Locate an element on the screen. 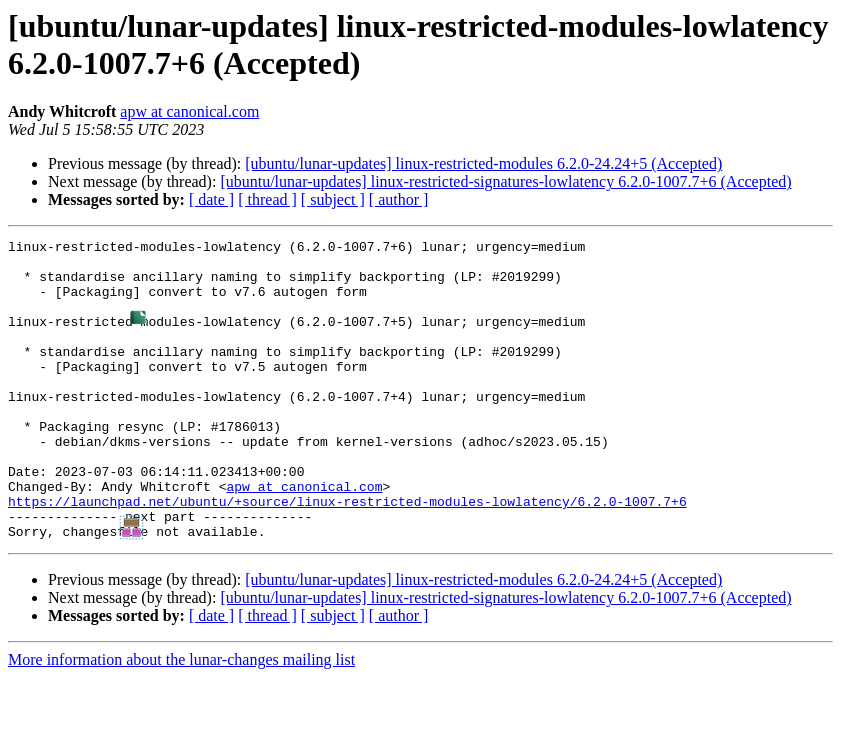  select all items in the current view is located at coordinates (131, 527).